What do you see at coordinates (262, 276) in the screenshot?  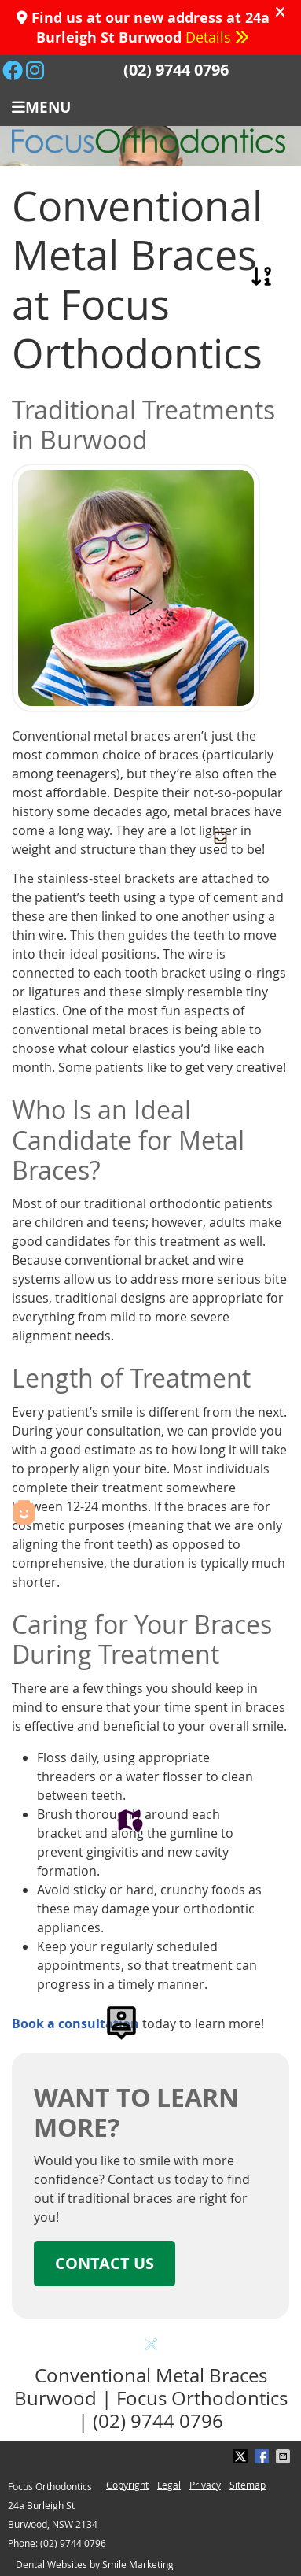 I see `sort items in descending numerical order (9 to 1)` at bounding box center [262, 276].